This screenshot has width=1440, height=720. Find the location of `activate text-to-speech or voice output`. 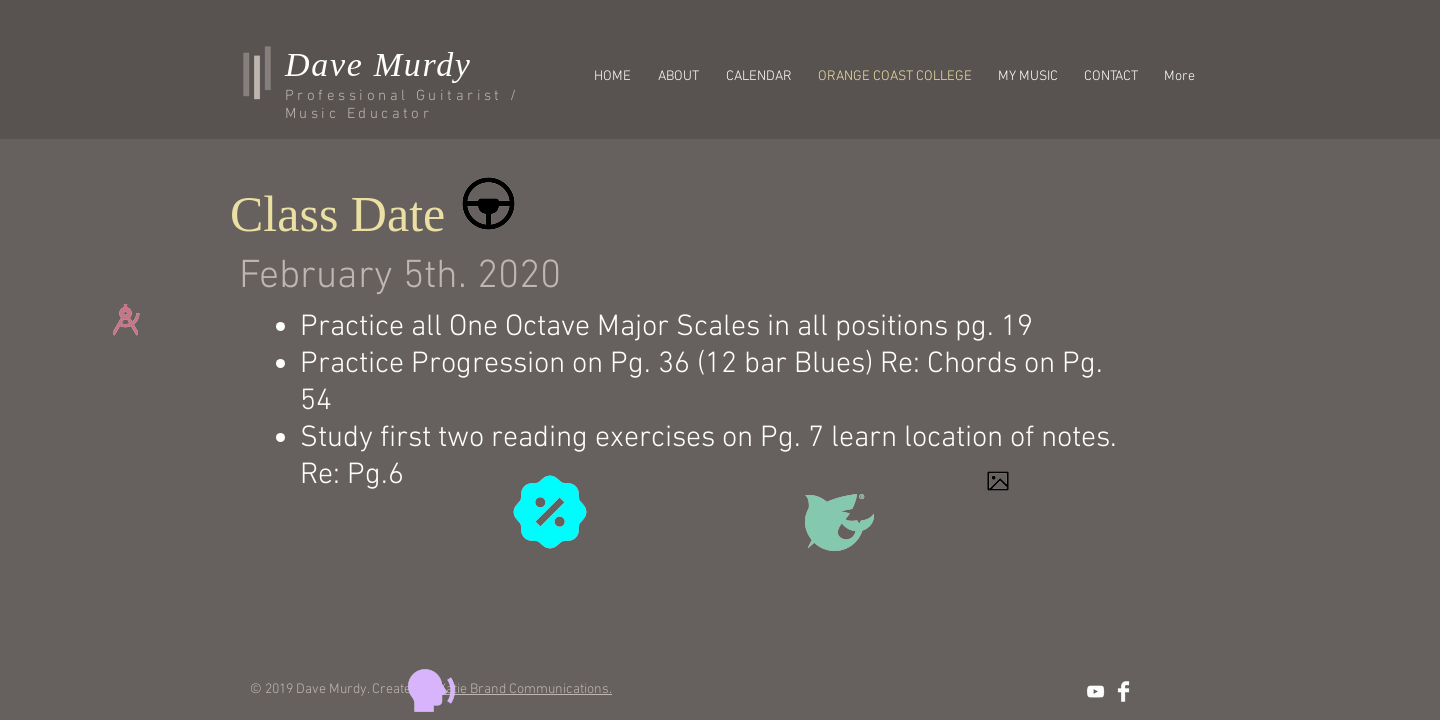

activate text-to-speech or voice output is located at coordinates (431, 690).